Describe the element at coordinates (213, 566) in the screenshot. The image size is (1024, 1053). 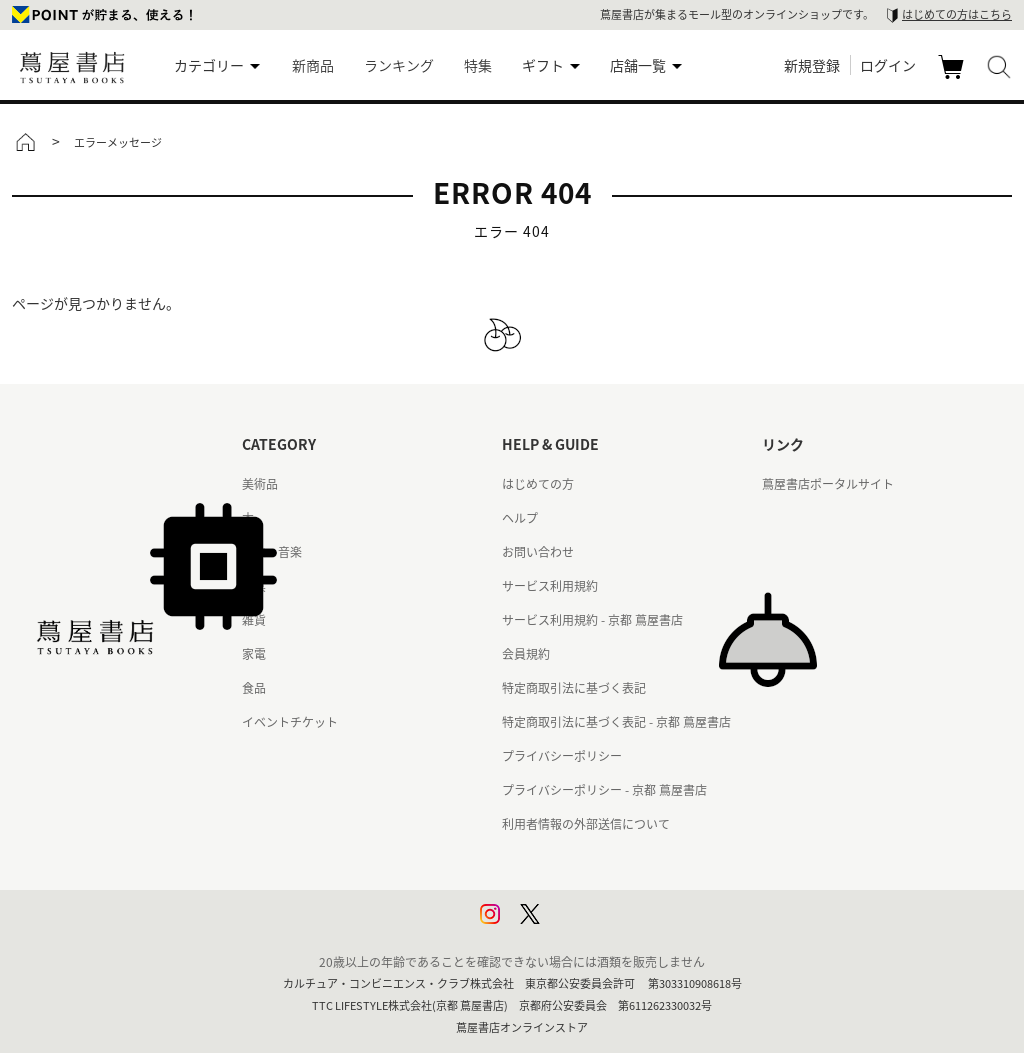
I see `view system processor information` at that location.